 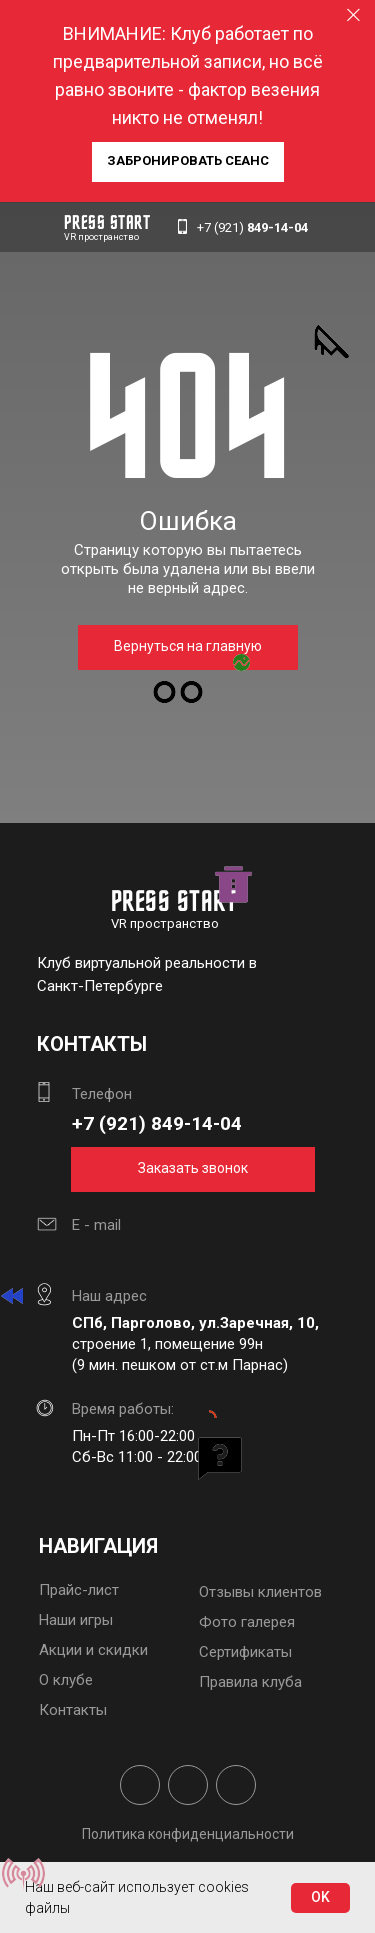 I want to click on delete selected item, so click(x=233, y=884).